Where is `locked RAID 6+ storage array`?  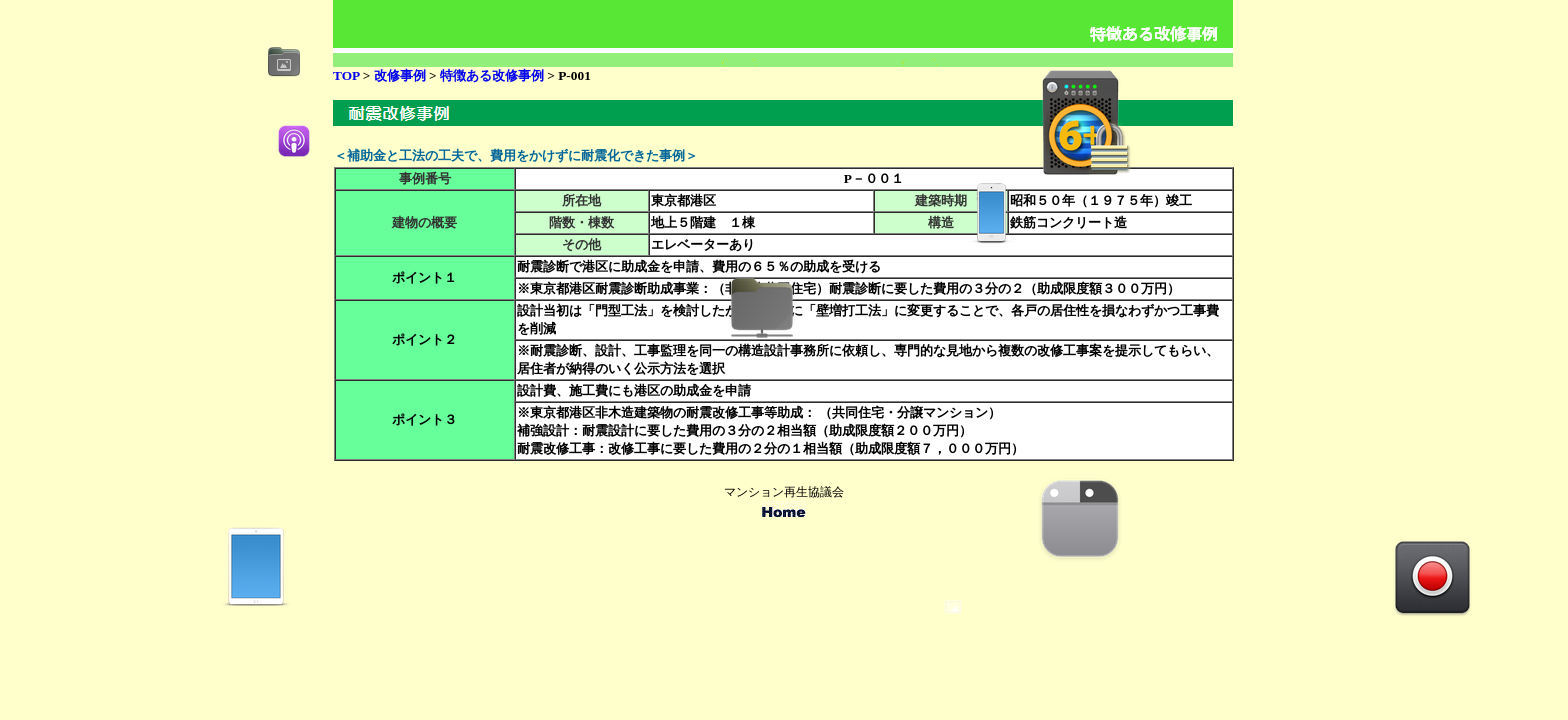 locked RAID 6+ storage array is located at coordinates (1080, 122).